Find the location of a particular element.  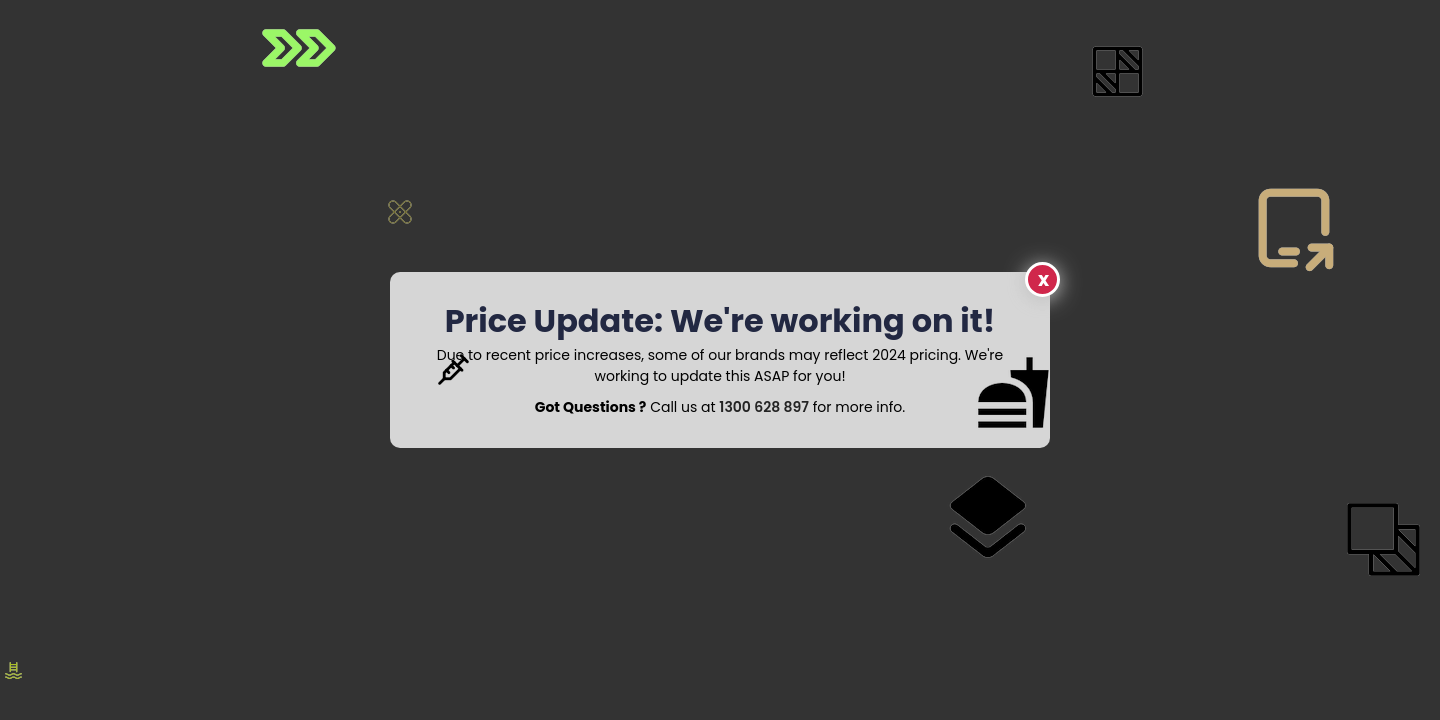

toggle map layers or overlays is located at coordinates (988, 519).